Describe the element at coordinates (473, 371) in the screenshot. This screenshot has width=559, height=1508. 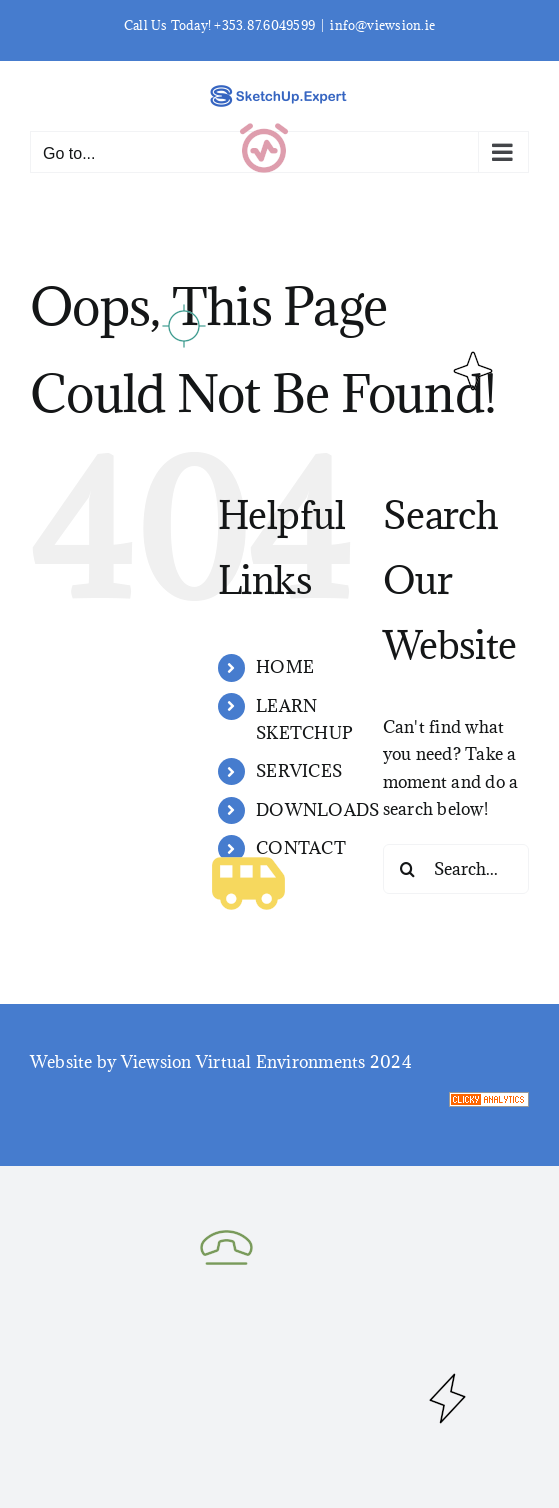
I see `indicates a featured or highlighted item` at that location.